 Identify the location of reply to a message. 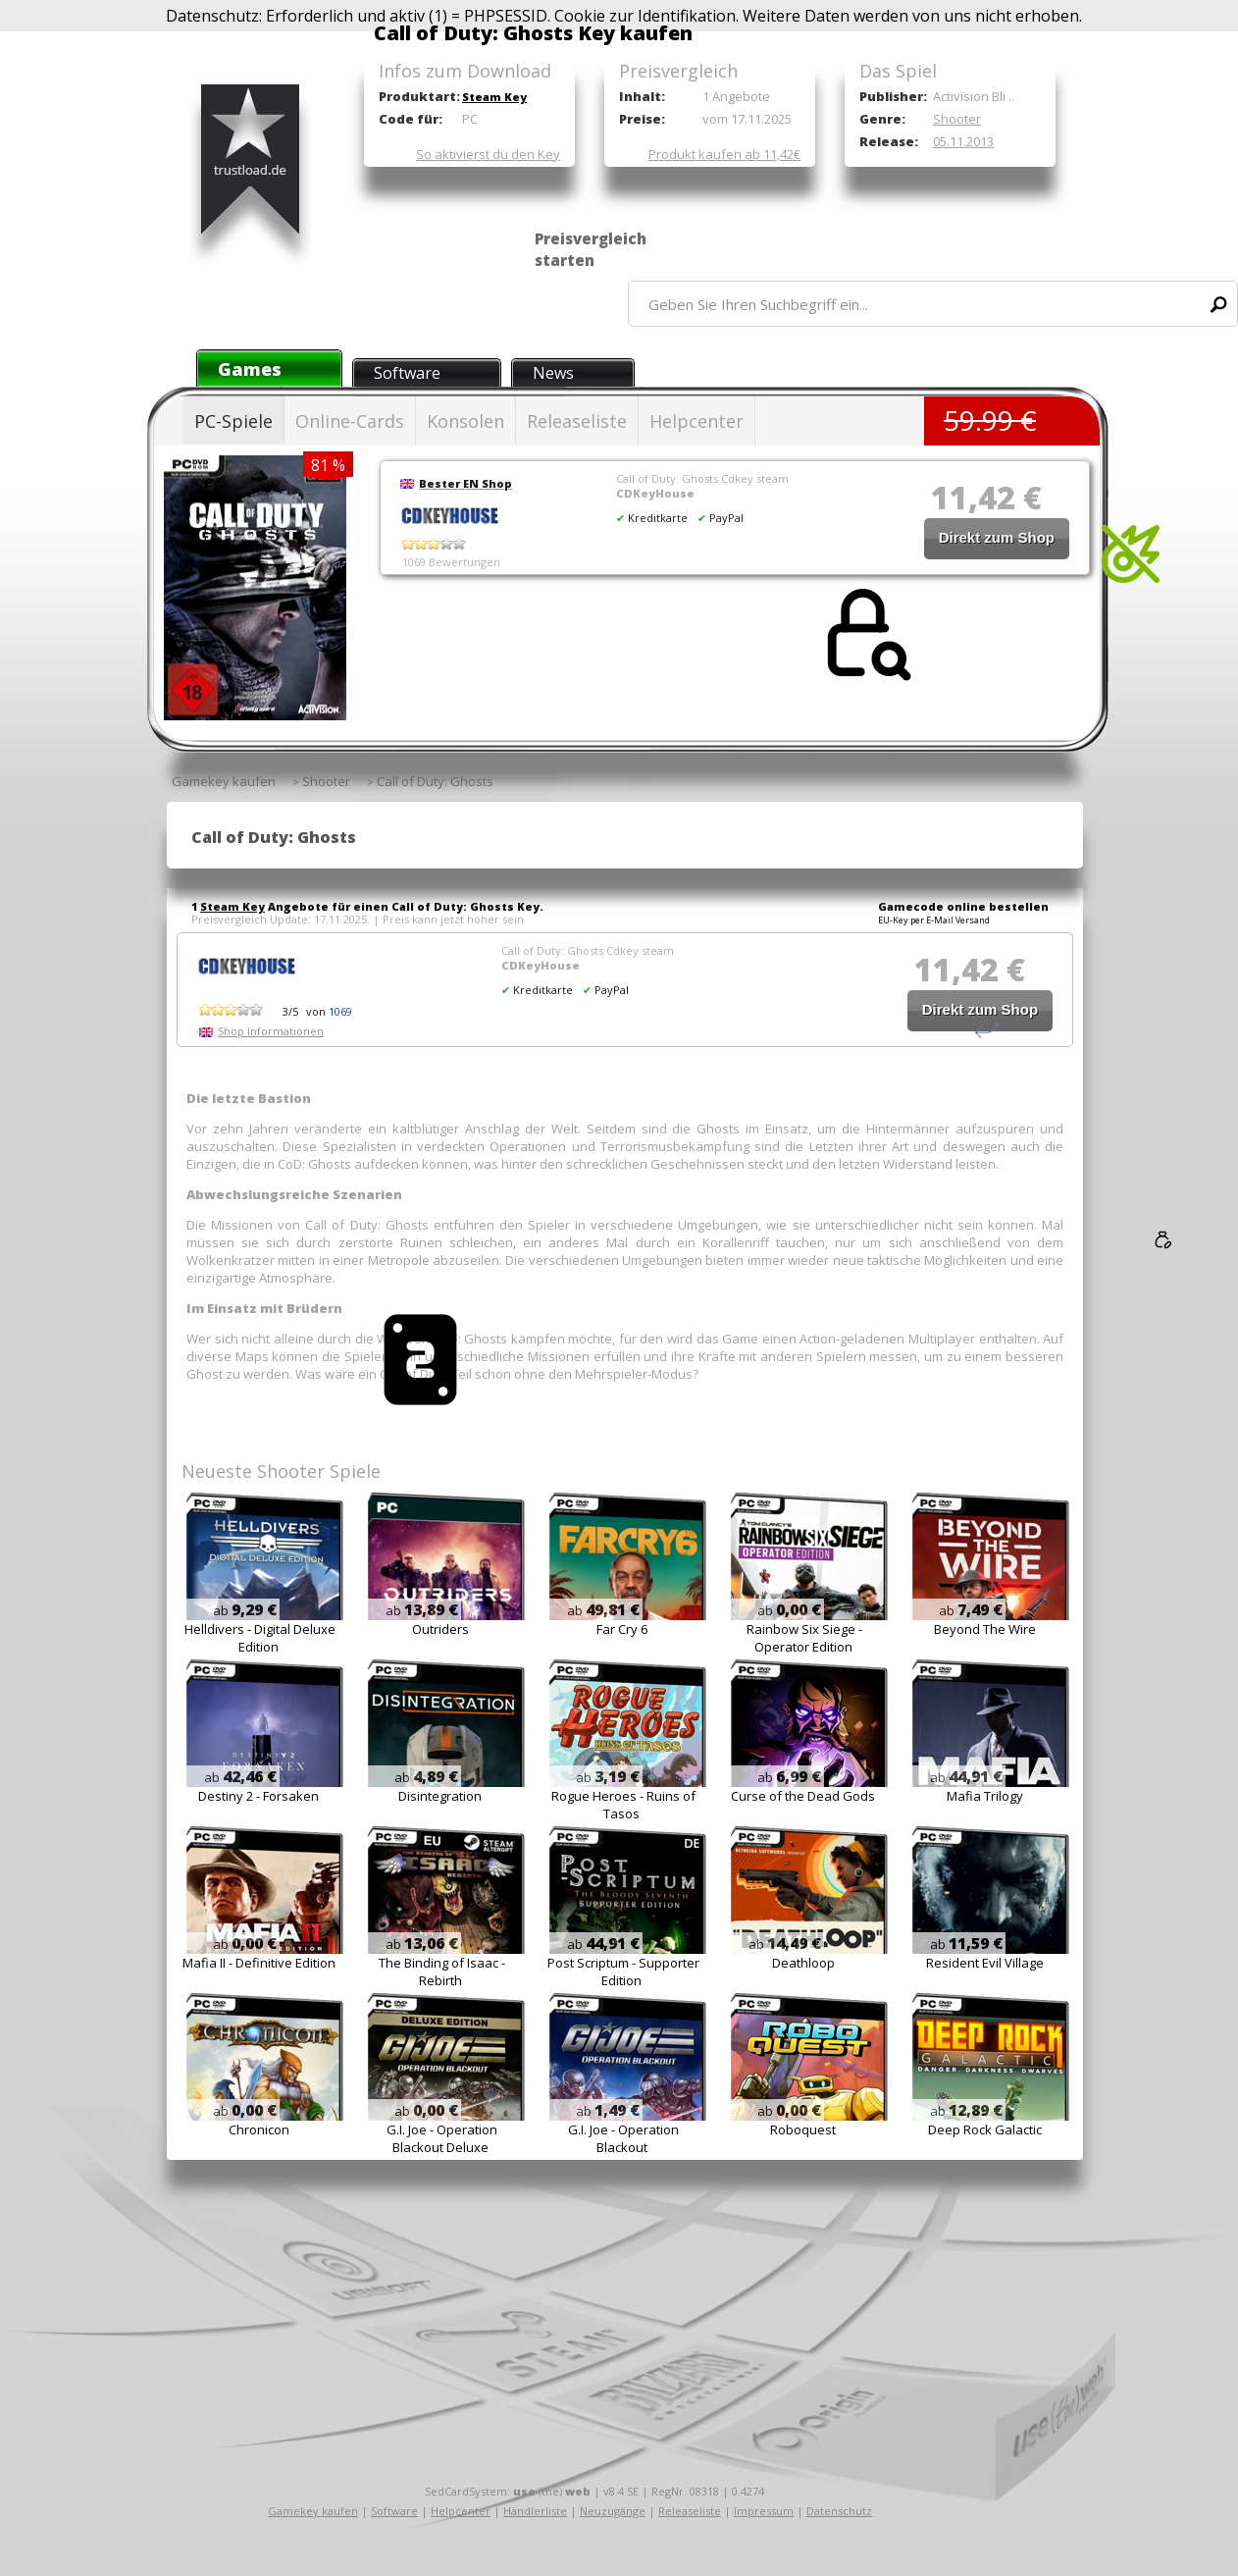
(986, 1029).